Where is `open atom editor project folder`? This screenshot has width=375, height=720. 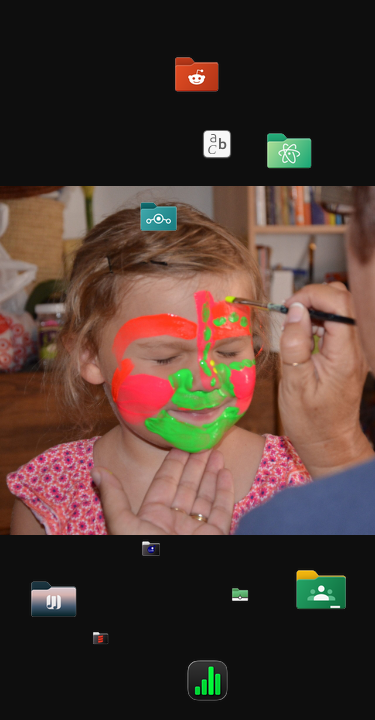 open atom editor project folder is located at coordinates (289, 152).